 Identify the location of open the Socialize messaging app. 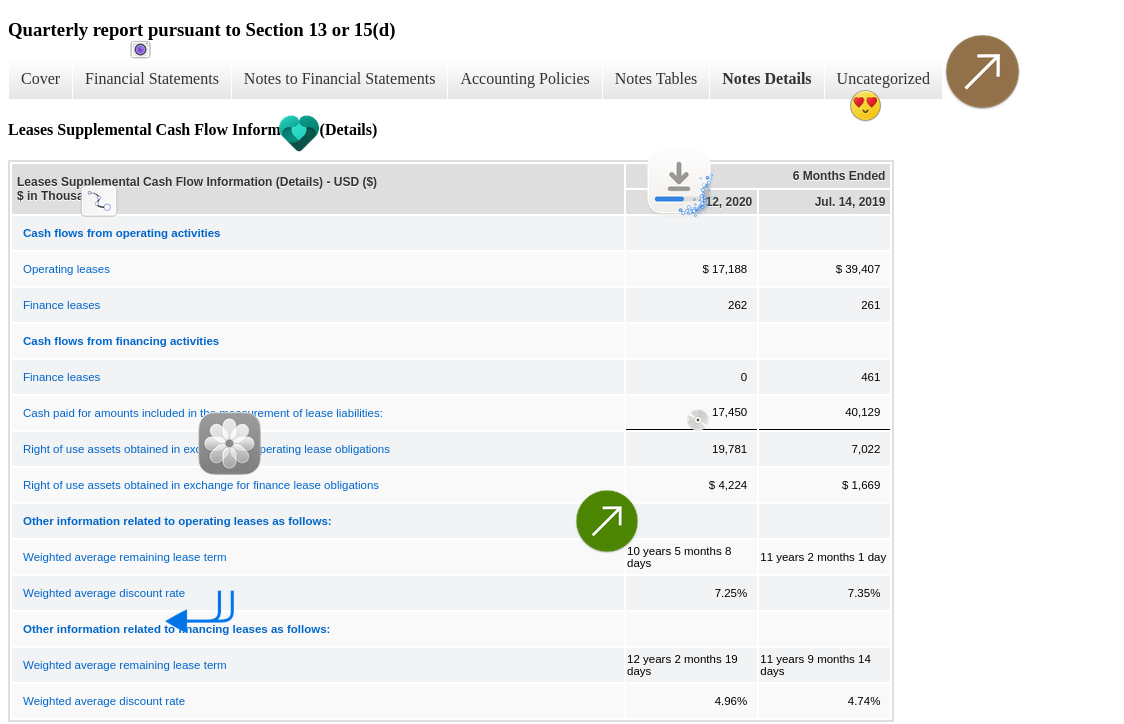
(865, 105).